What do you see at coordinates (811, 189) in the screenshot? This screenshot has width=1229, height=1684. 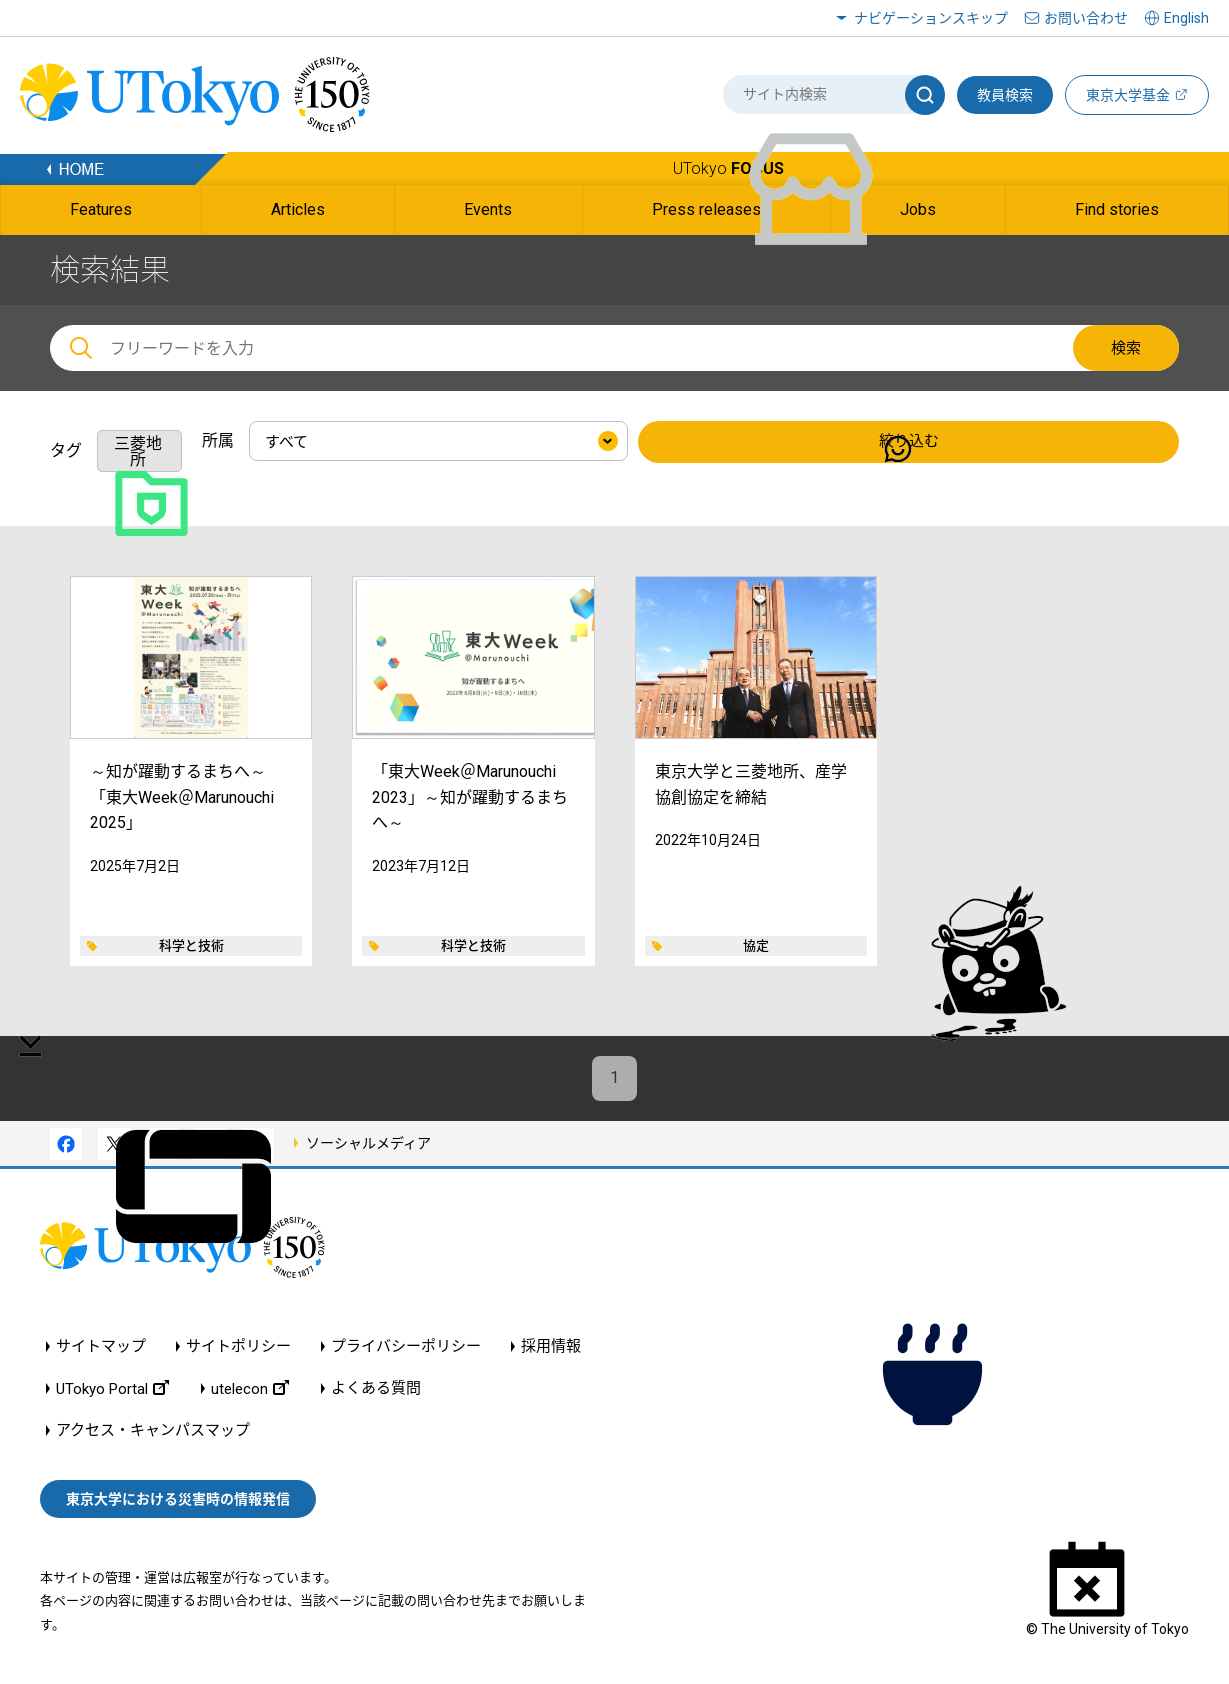 I see `visit the online store` at bounding box center [811, 189].